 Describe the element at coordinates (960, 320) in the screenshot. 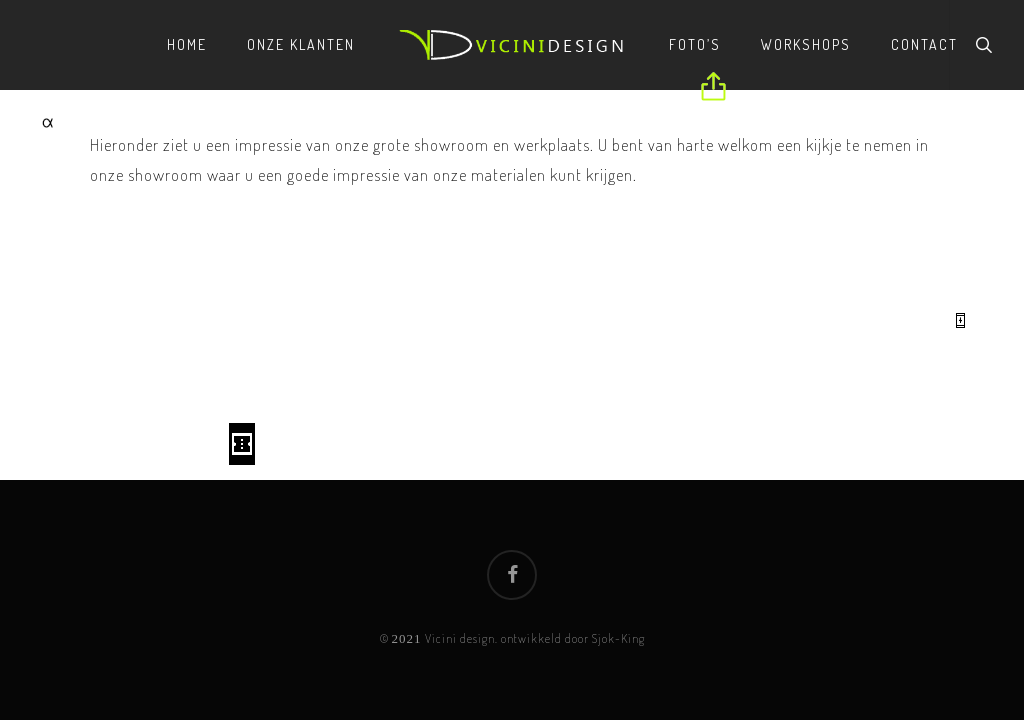

I see `find nearby charging stations` at that location.